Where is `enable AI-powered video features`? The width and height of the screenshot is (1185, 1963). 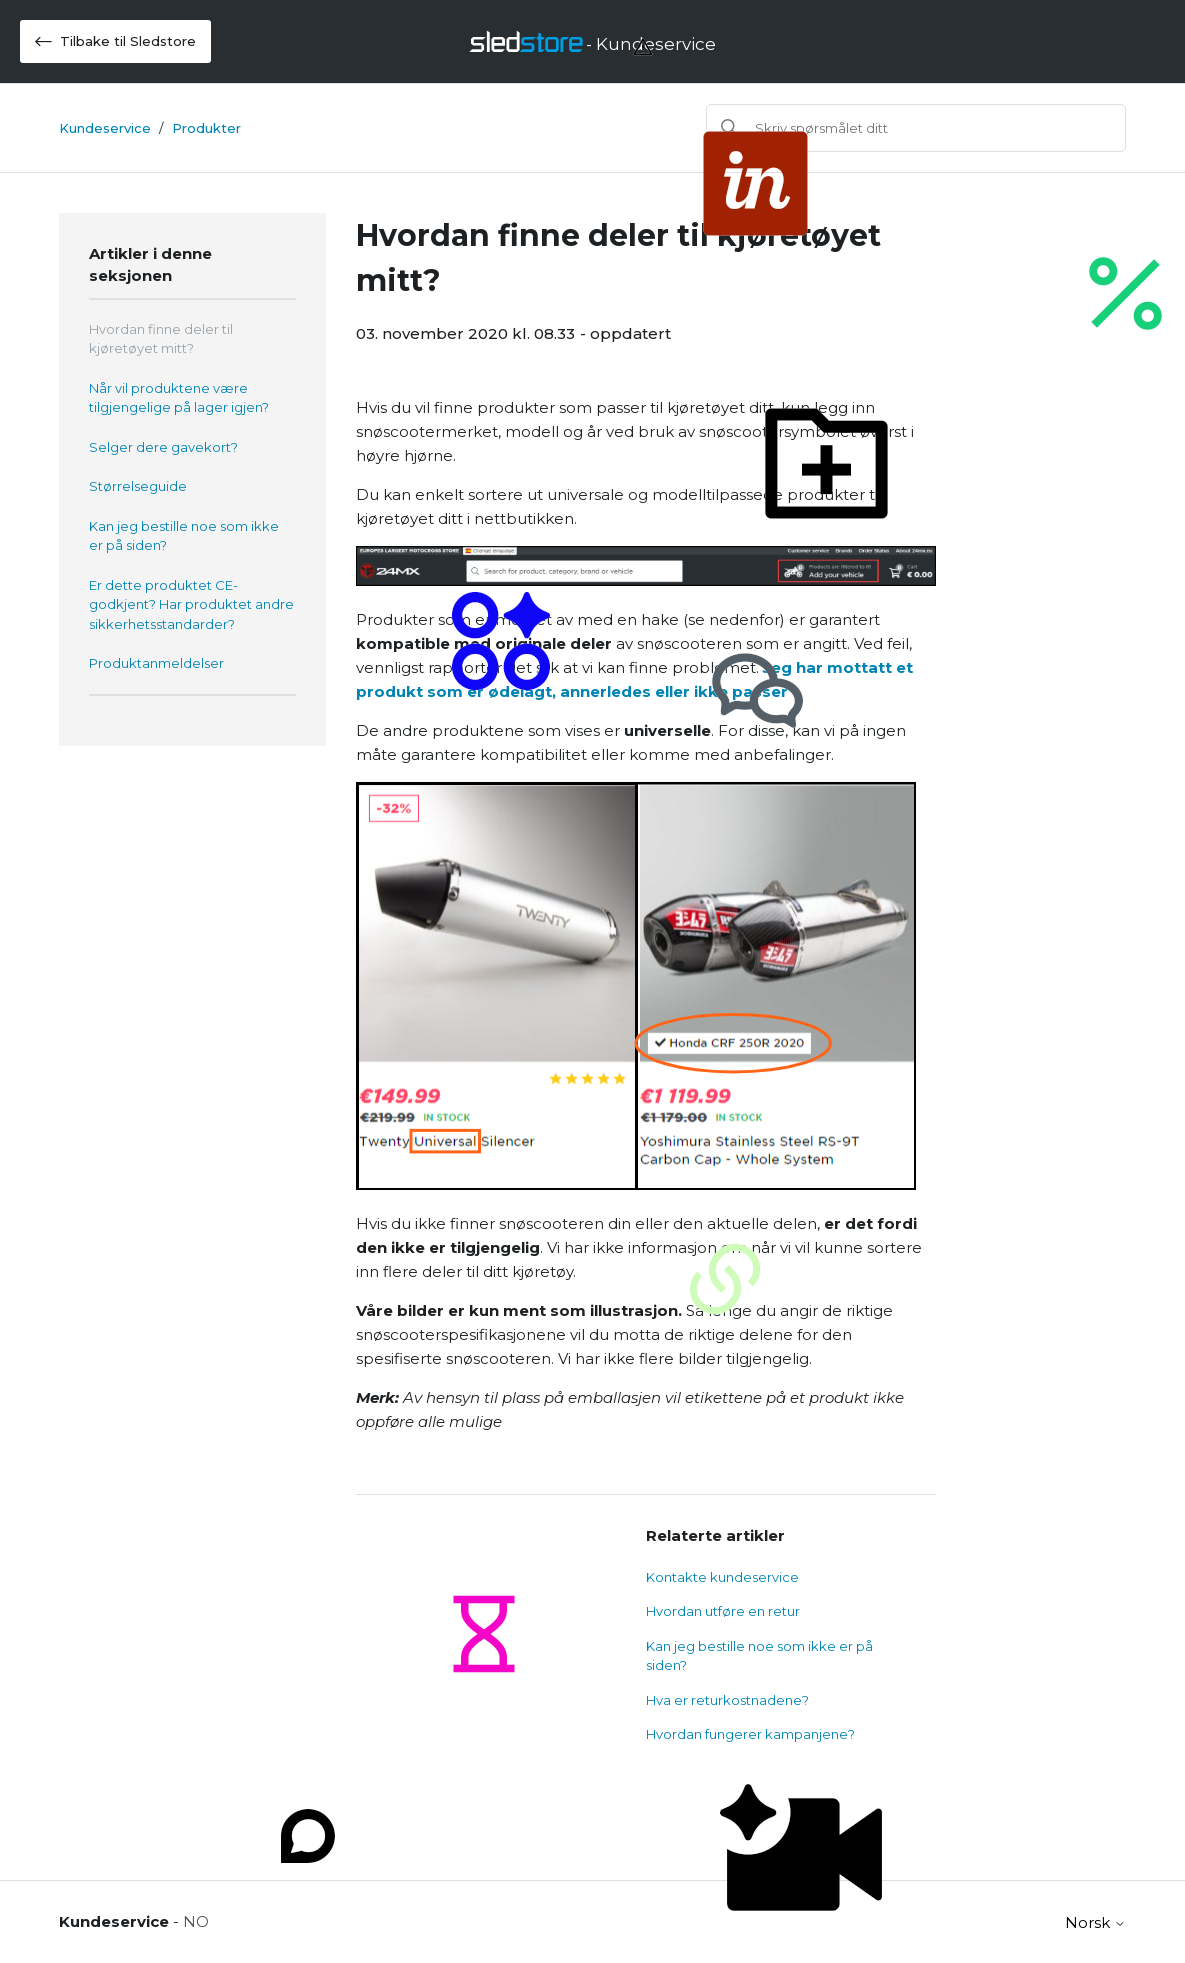
enable AI-powered video features is located at coordinates (804, 1854).